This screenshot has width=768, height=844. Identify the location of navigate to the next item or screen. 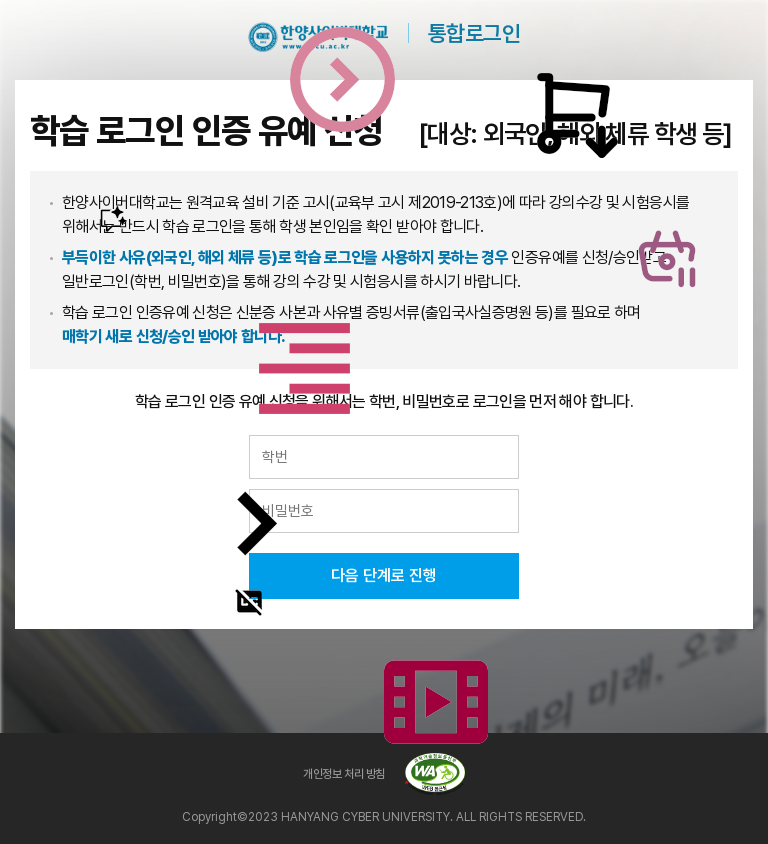
(256, 523).